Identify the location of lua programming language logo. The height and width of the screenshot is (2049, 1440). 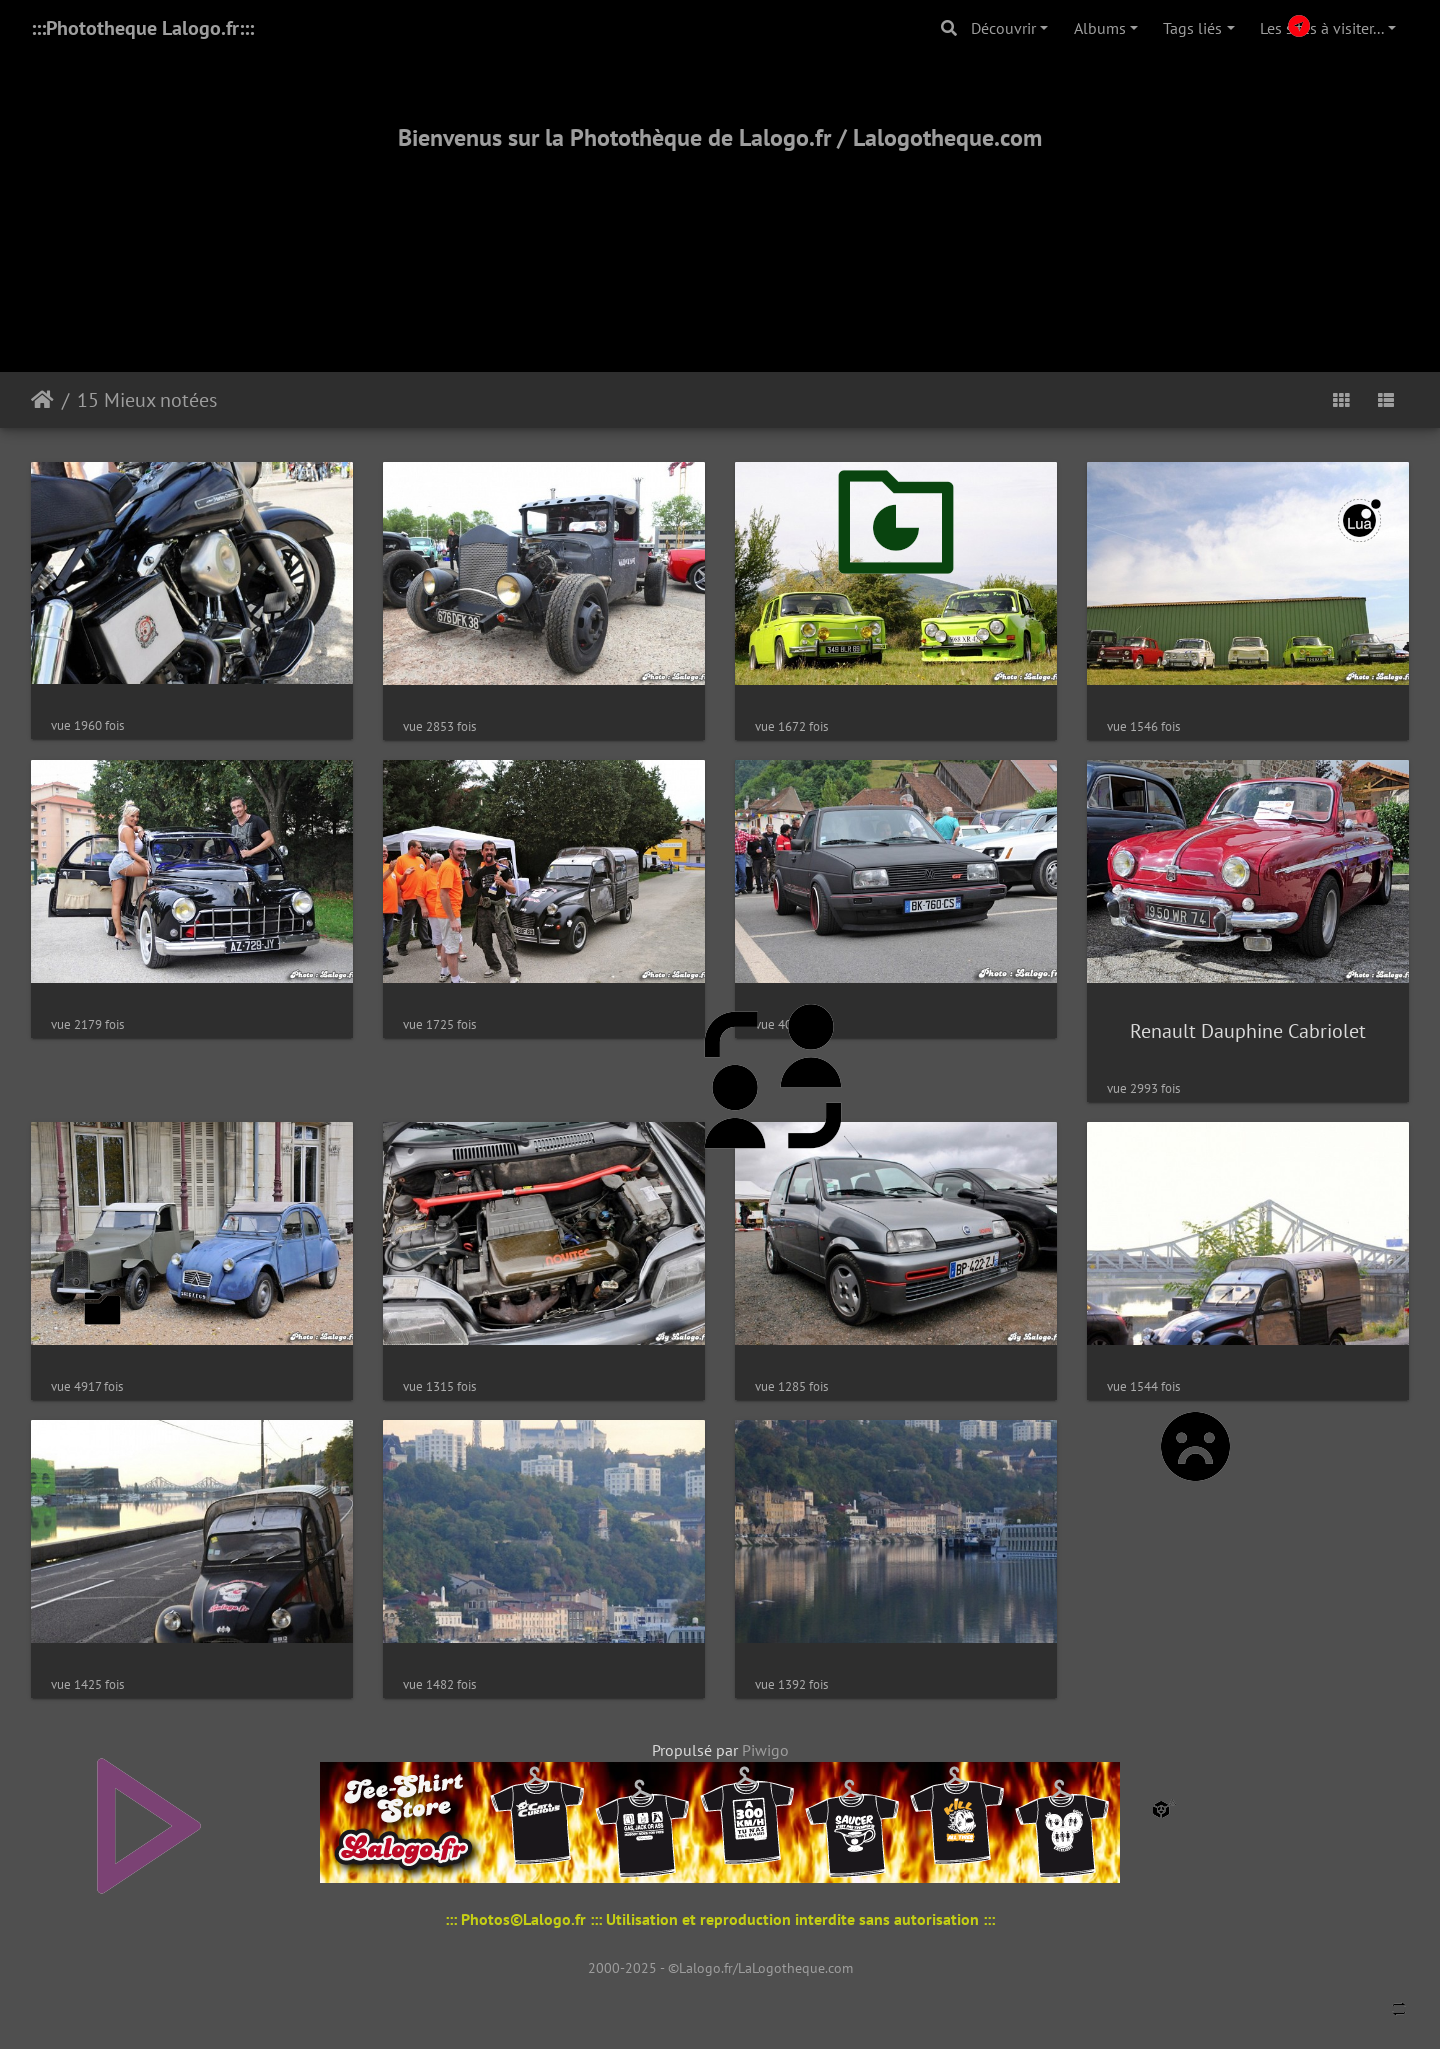
(1359, 520).